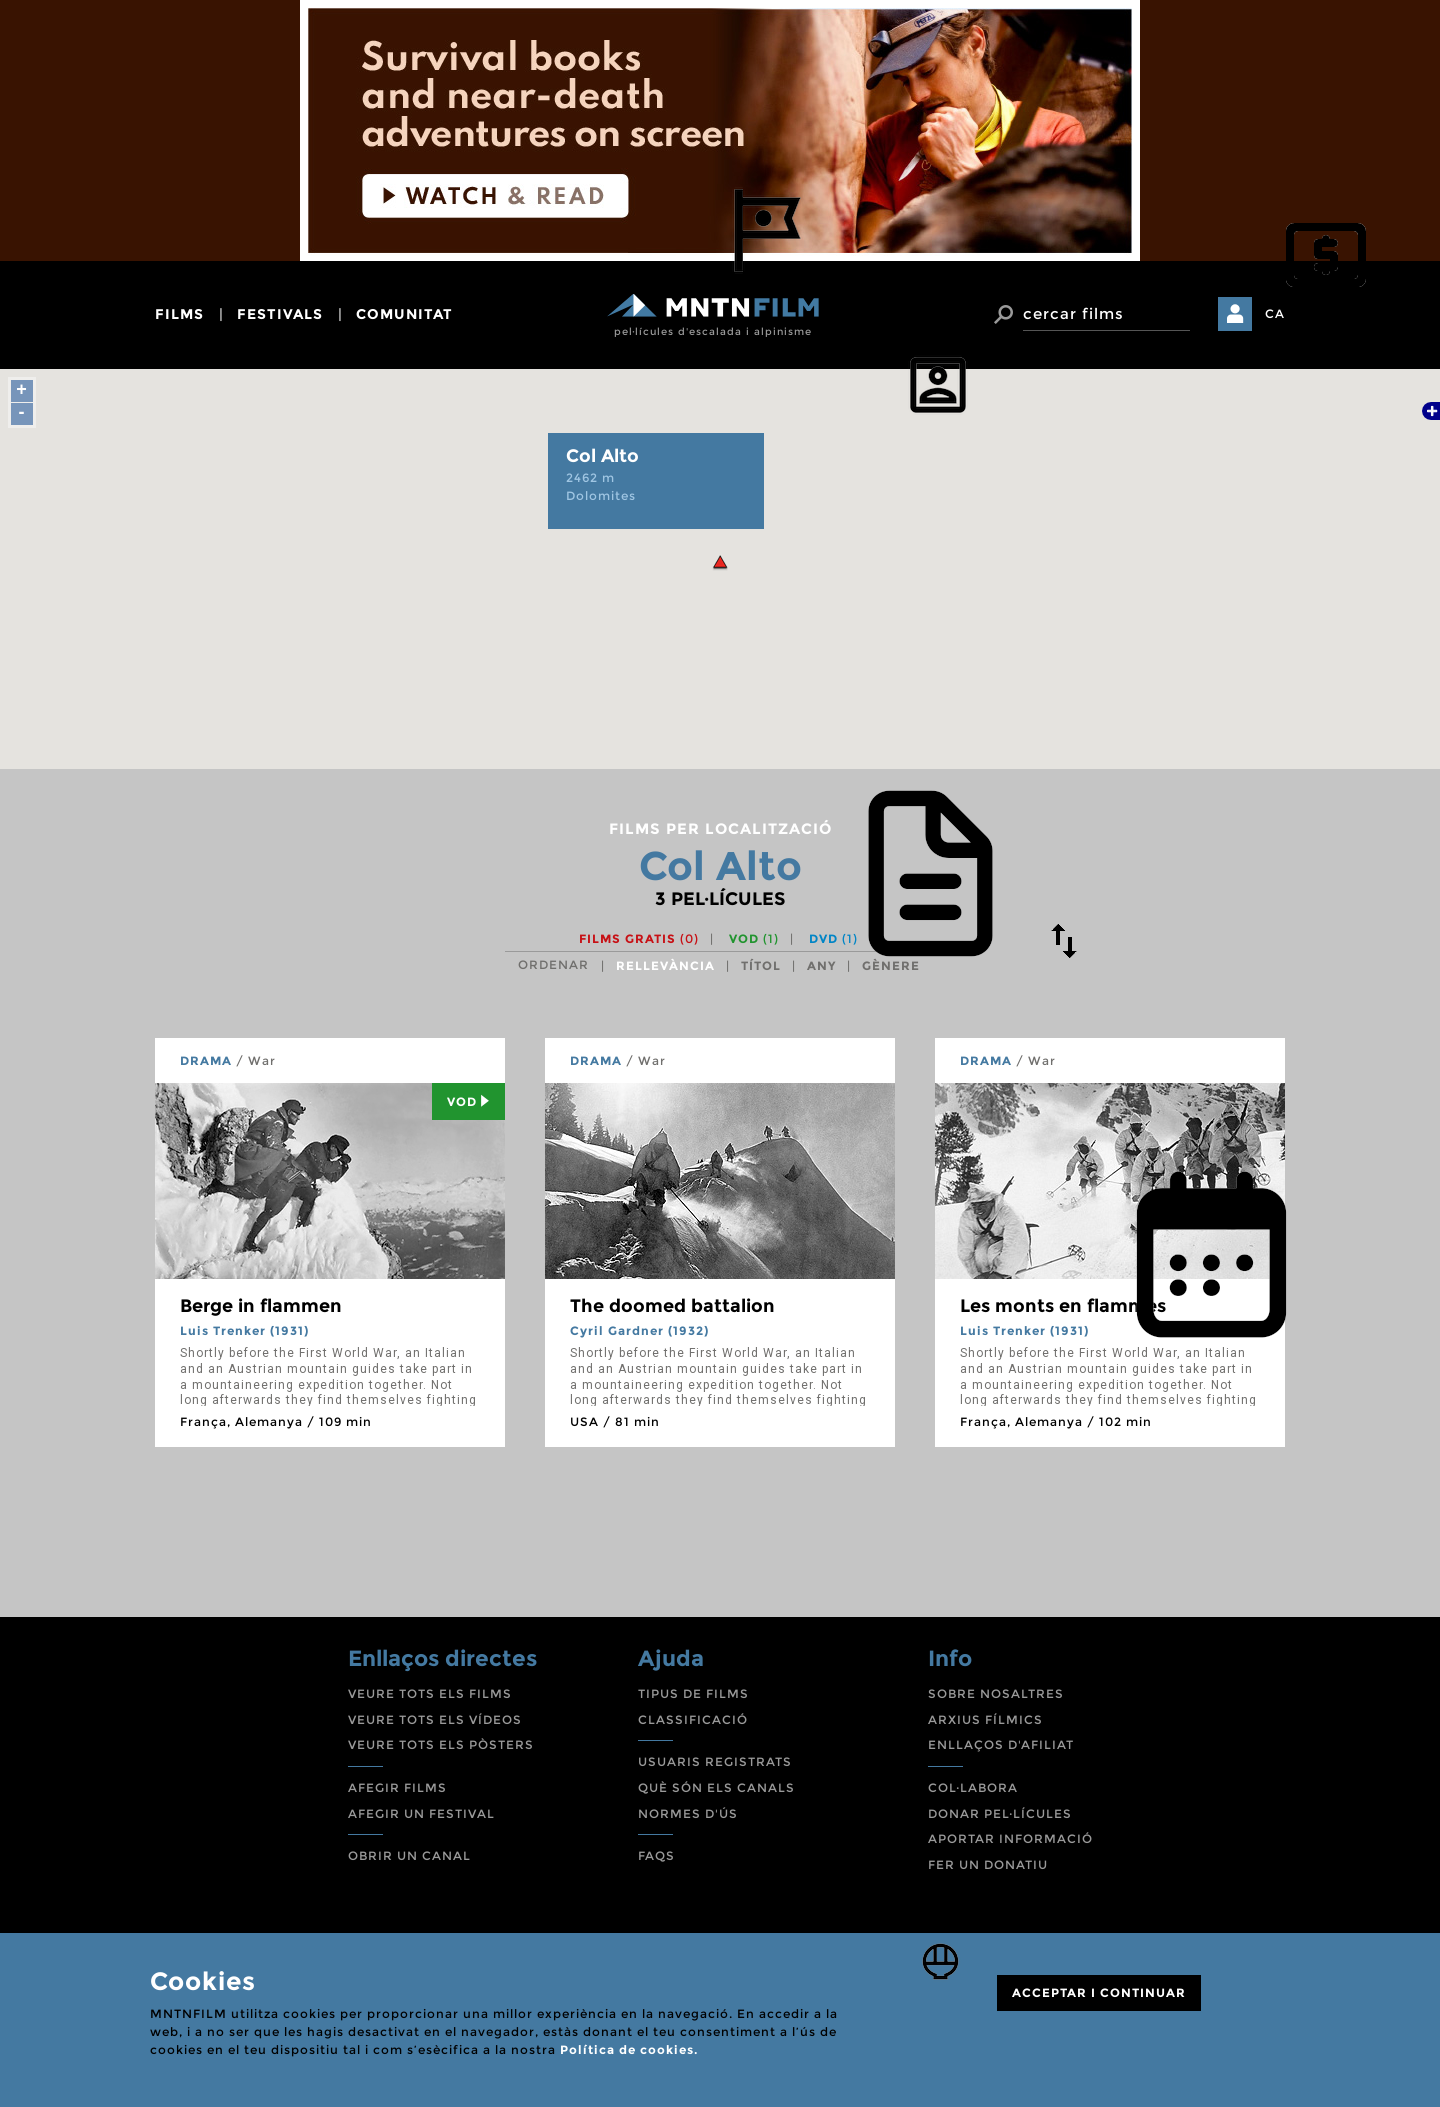 The height and width of the screenshot is (2107, 1440). Describe the element at coordinates (1326, 255) in the screenshot. I see `find nearby ATMs or cash machines` at that location.